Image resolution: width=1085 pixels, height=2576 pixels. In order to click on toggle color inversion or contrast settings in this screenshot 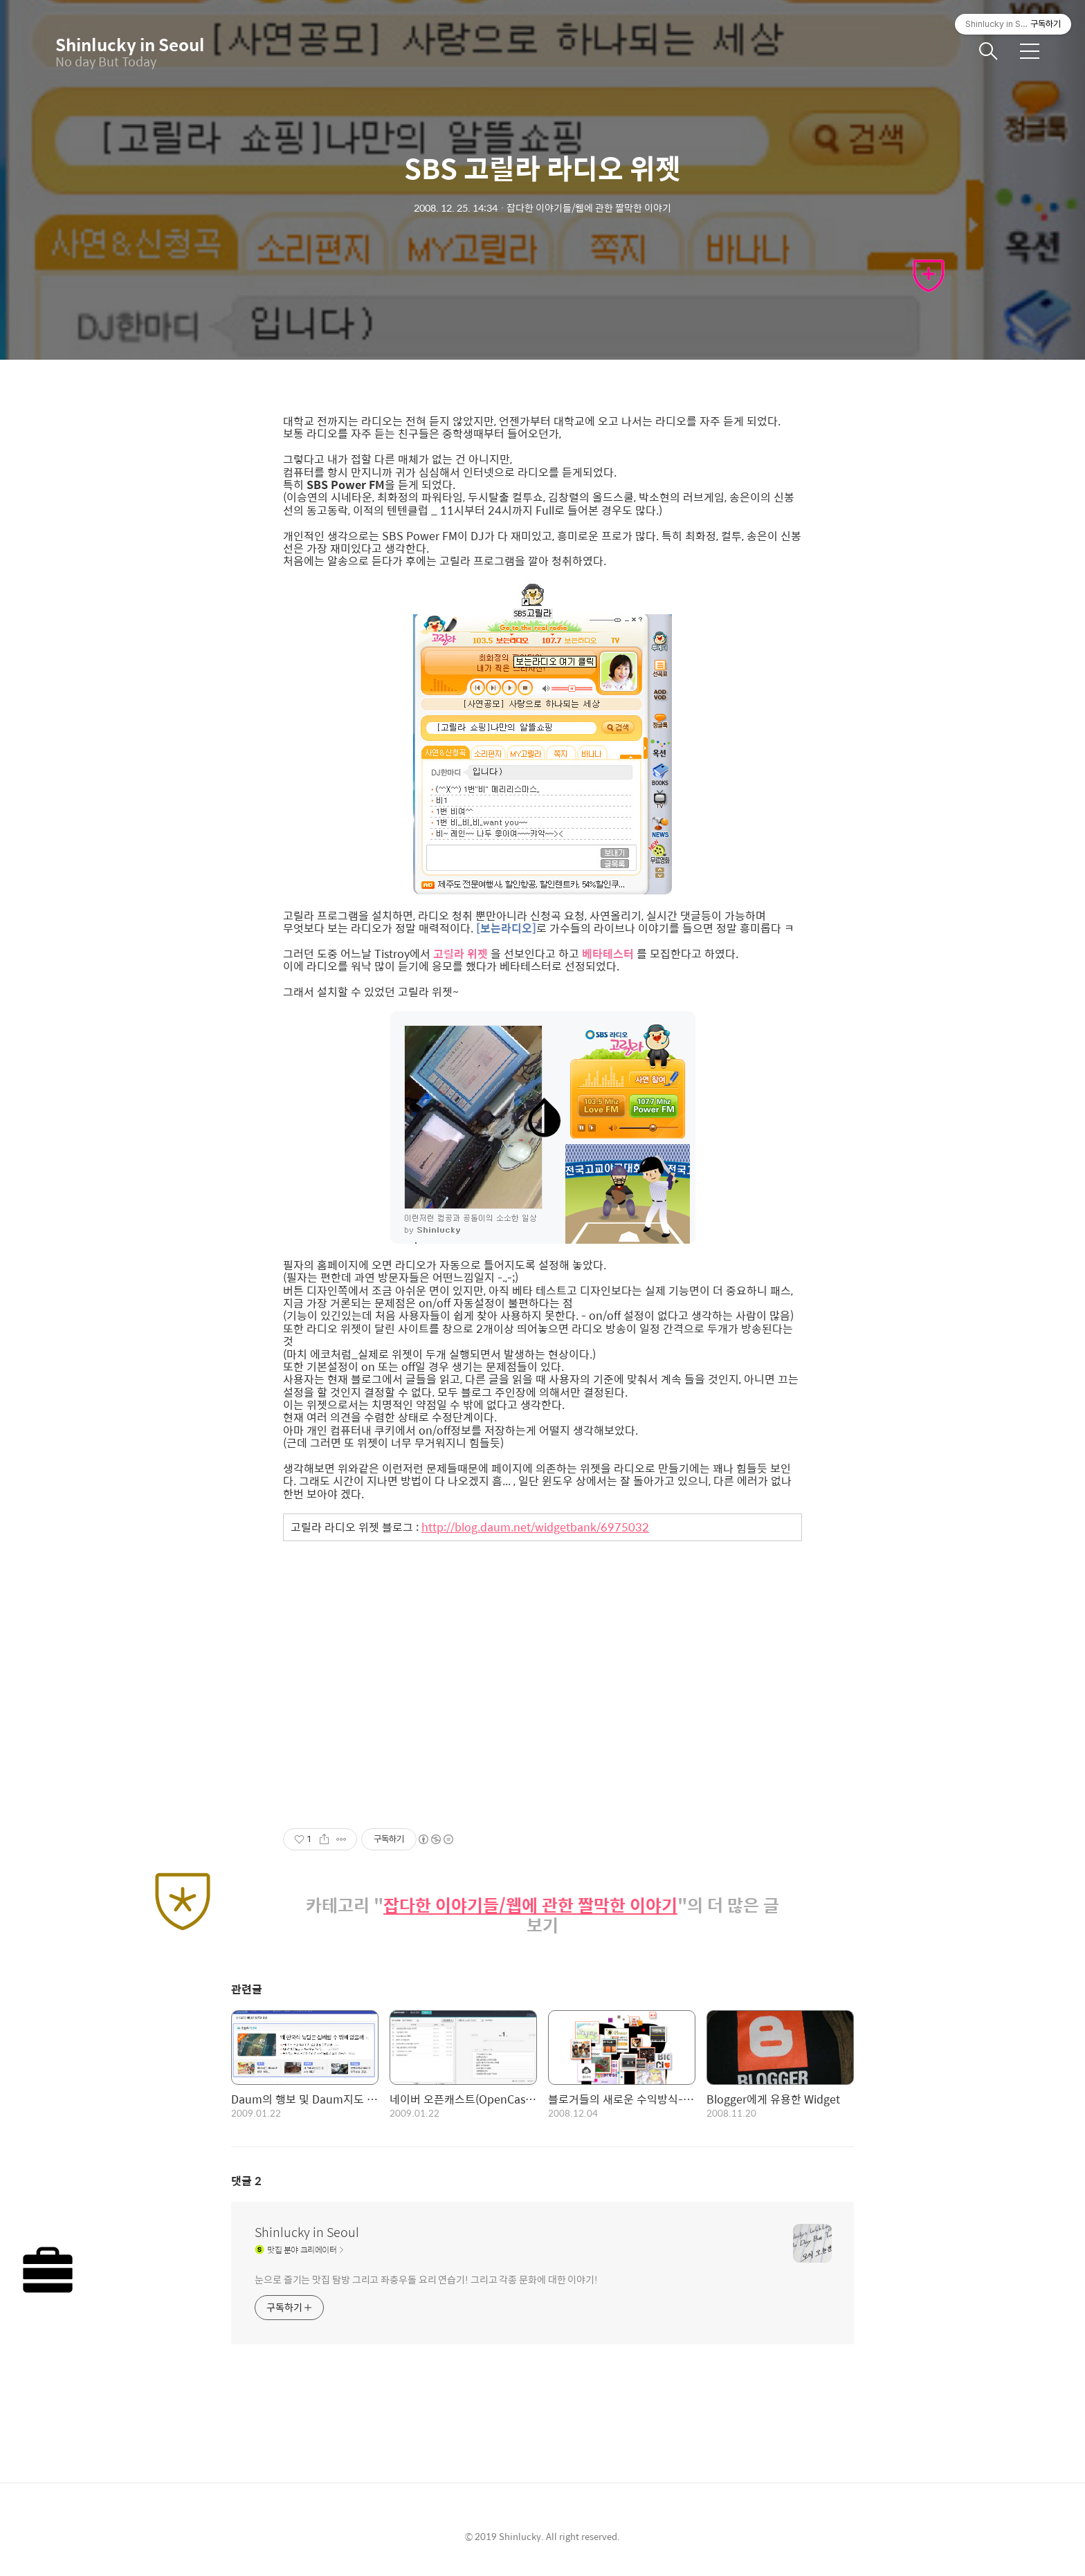, I will do `click(544, 1117)`.